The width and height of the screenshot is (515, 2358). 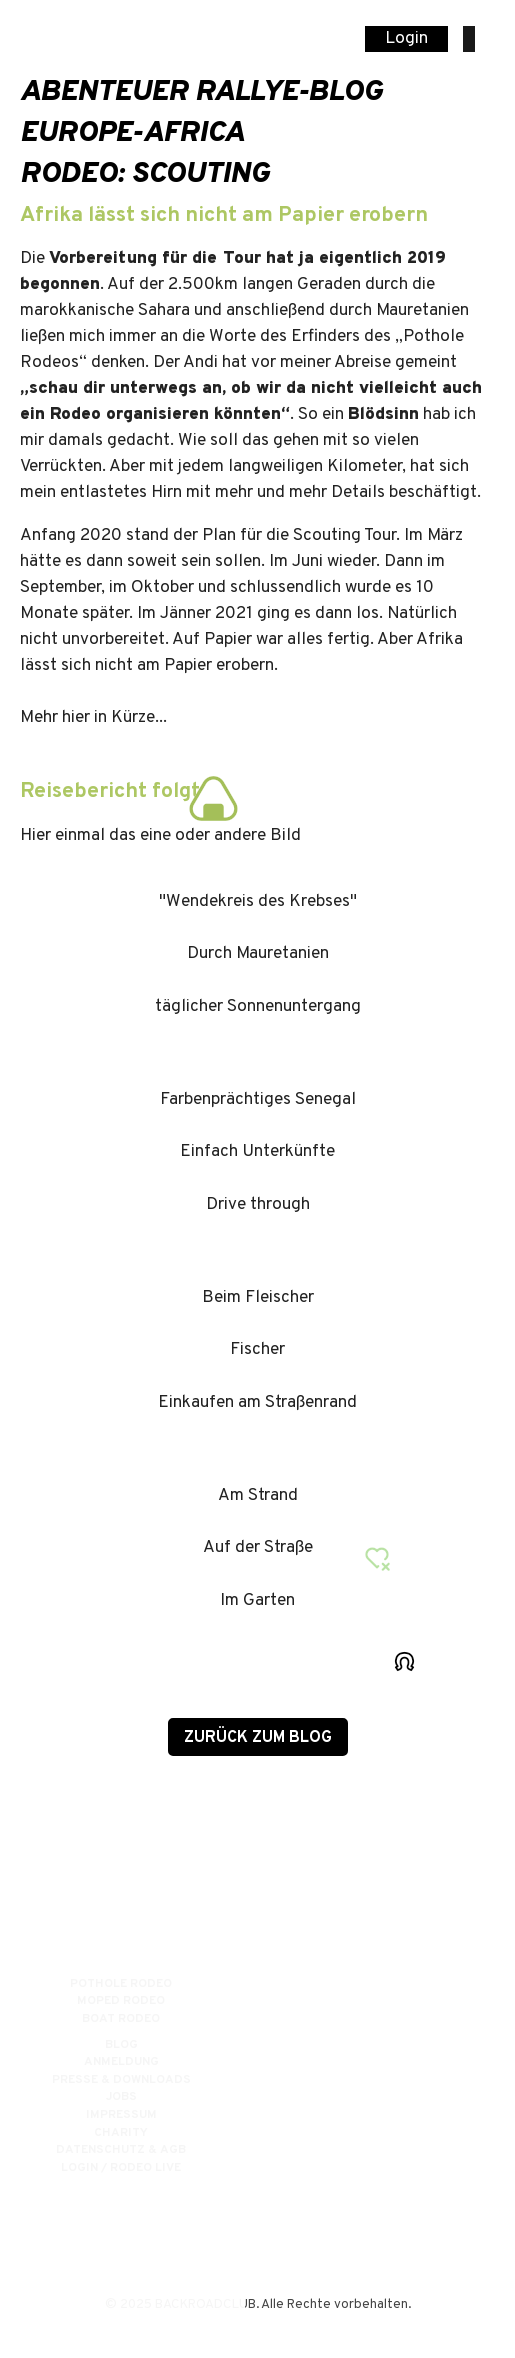 What do you see at coordinates (404, 1661) in the screenshot?
I see `access horse riding or equestrian features` at bounding box center [404, 1661].